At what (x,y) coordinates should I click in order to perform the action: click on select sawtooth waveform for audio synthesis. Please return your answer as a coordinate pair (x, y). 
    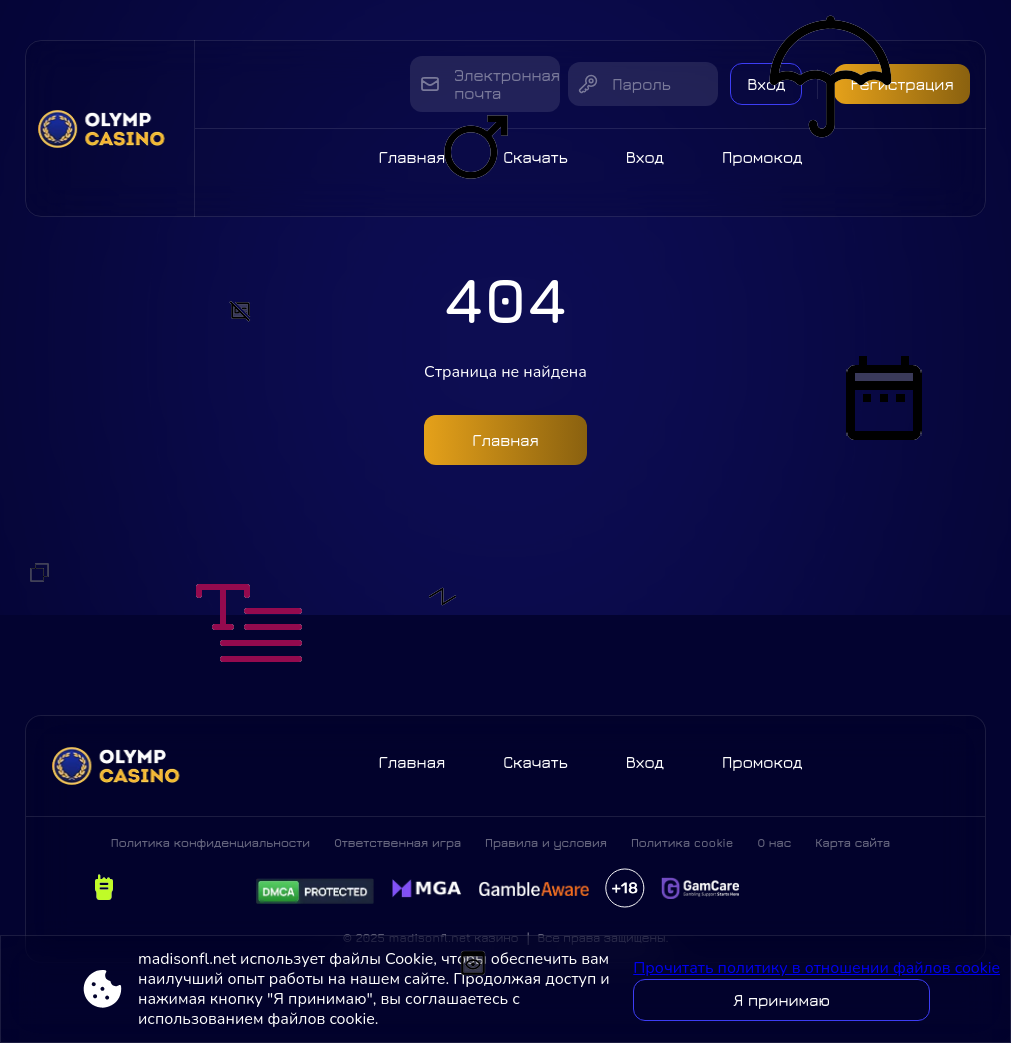
    Looking at the image, I should click on (442, 596).